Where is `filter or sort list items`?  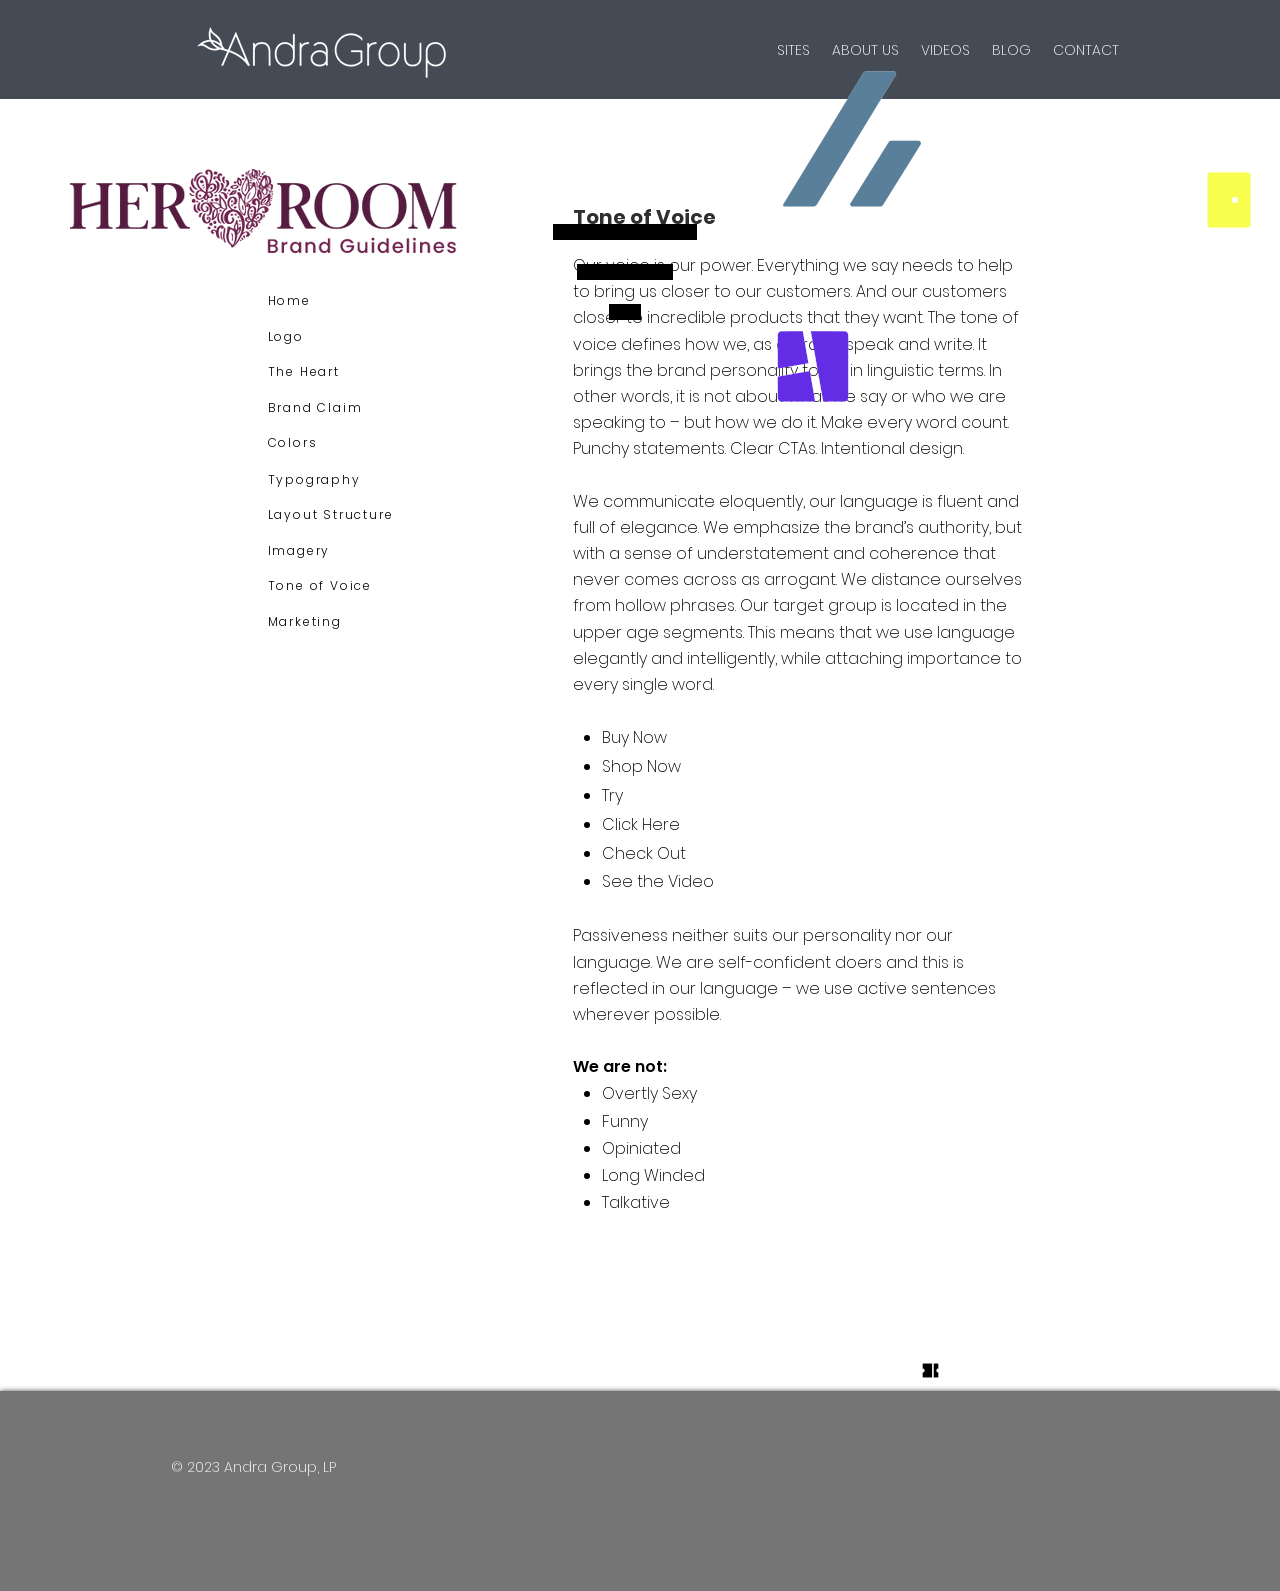 filter or sort list items is located at coordinates (625, 272).